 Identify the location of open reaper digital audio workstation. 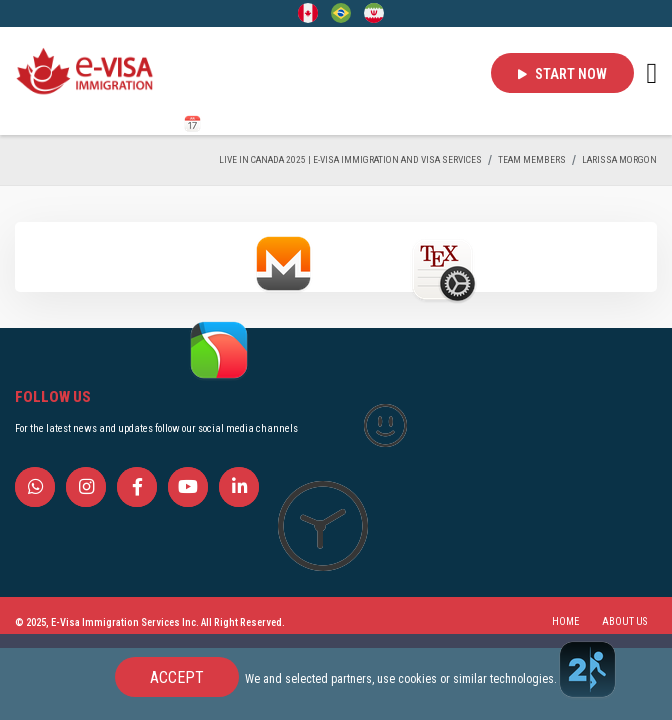
(219, 350).